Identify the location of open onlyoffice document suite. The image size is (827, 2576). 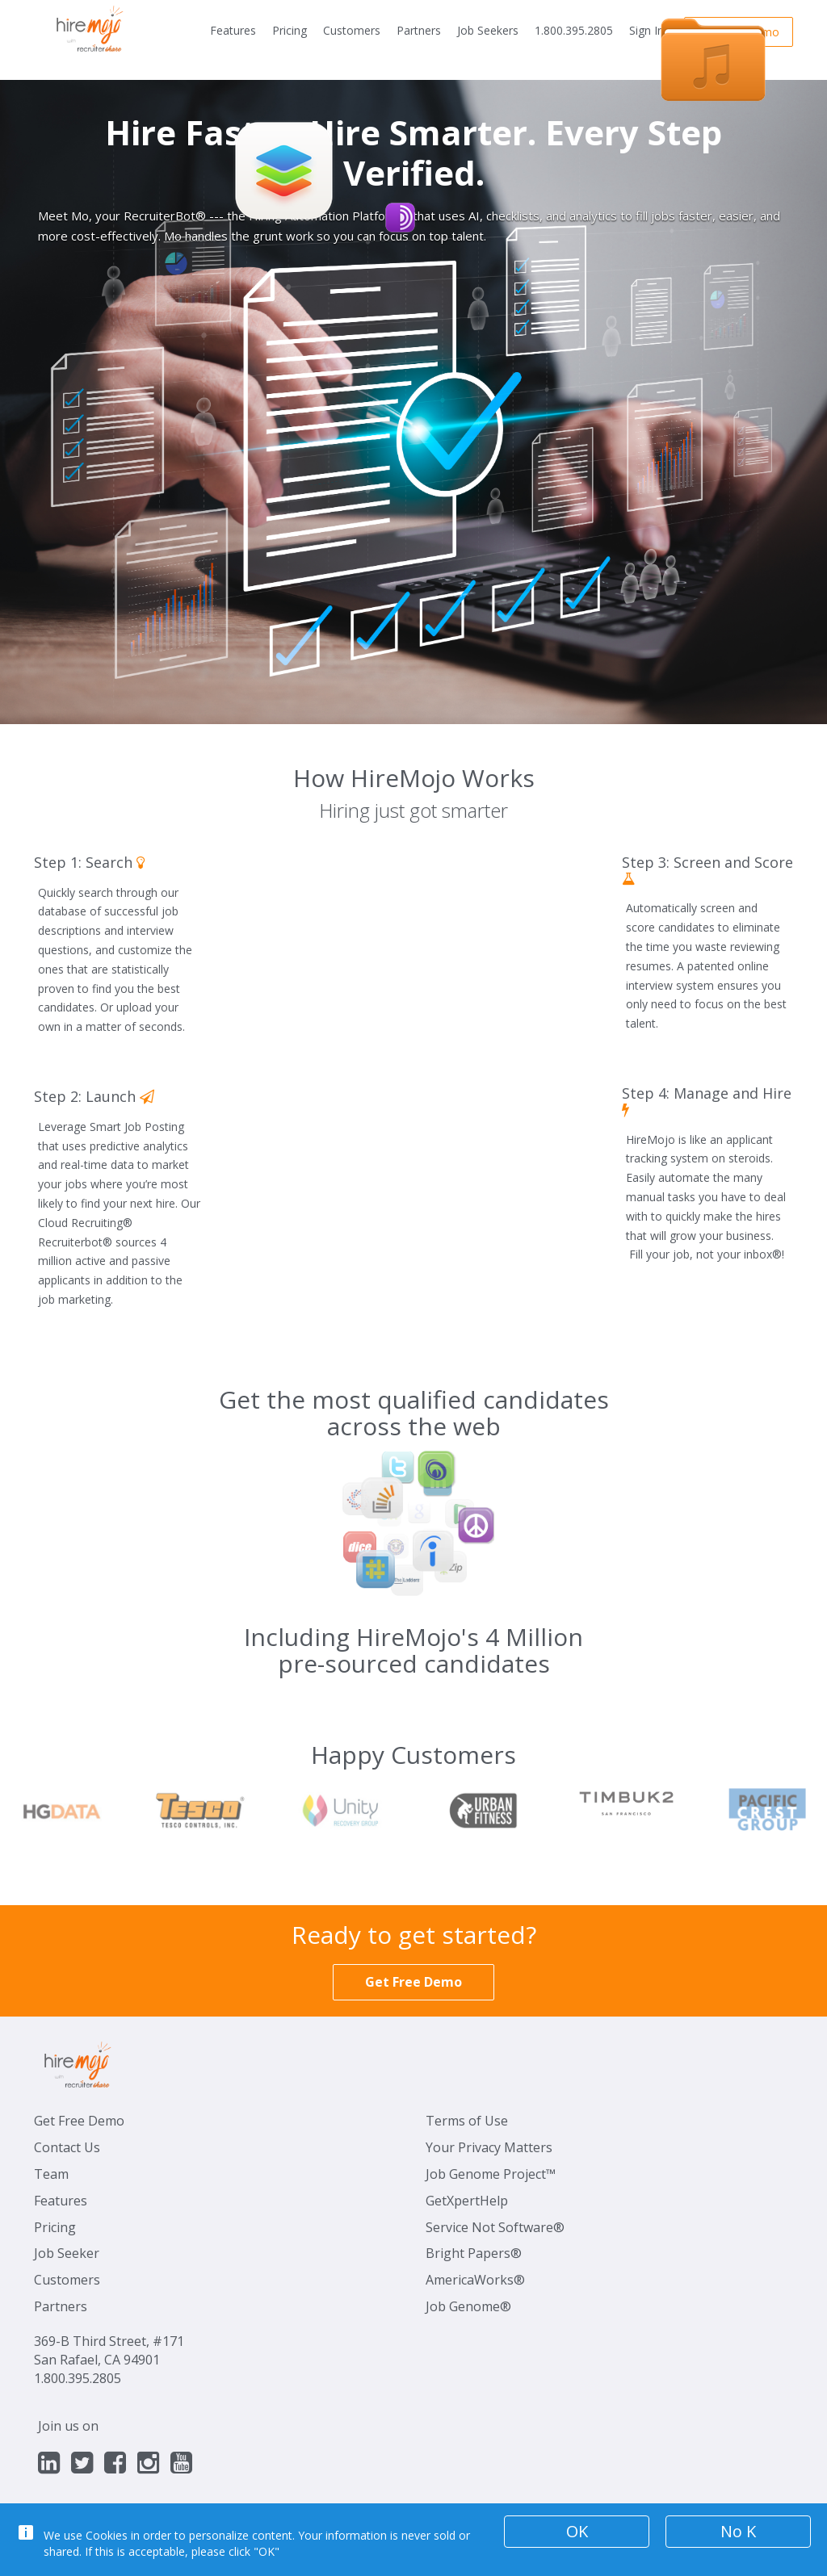
(283, 170).